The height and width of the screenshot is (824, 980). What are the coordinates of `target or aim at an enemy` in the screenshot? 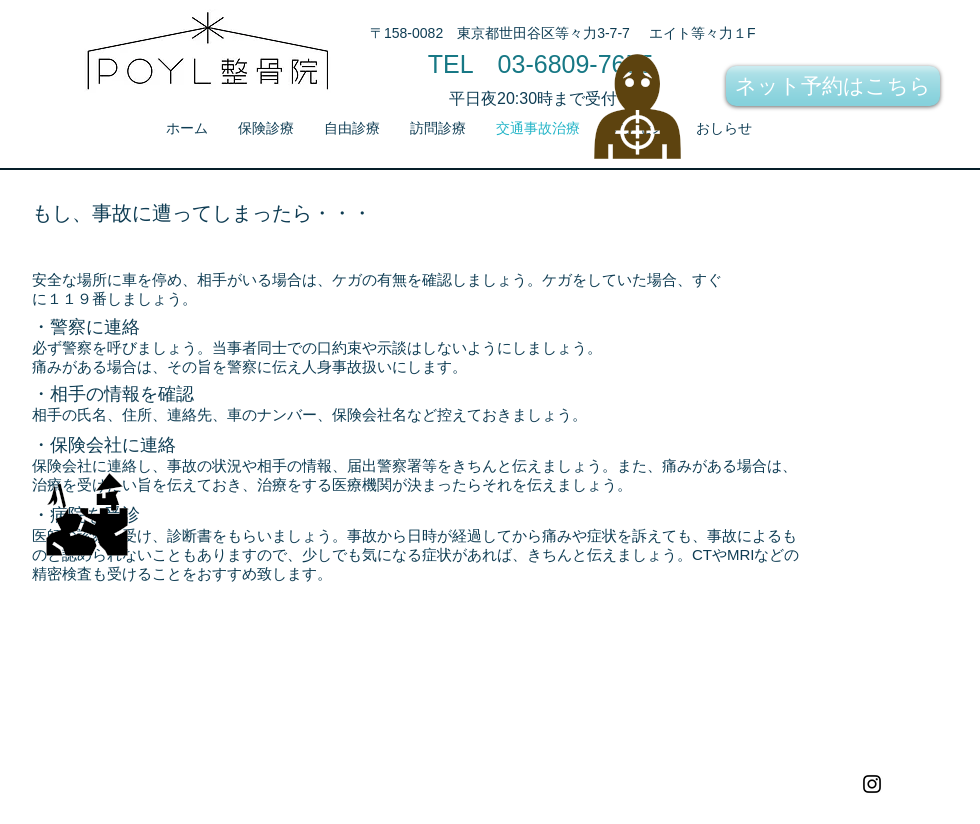 It's located at (637, 106).